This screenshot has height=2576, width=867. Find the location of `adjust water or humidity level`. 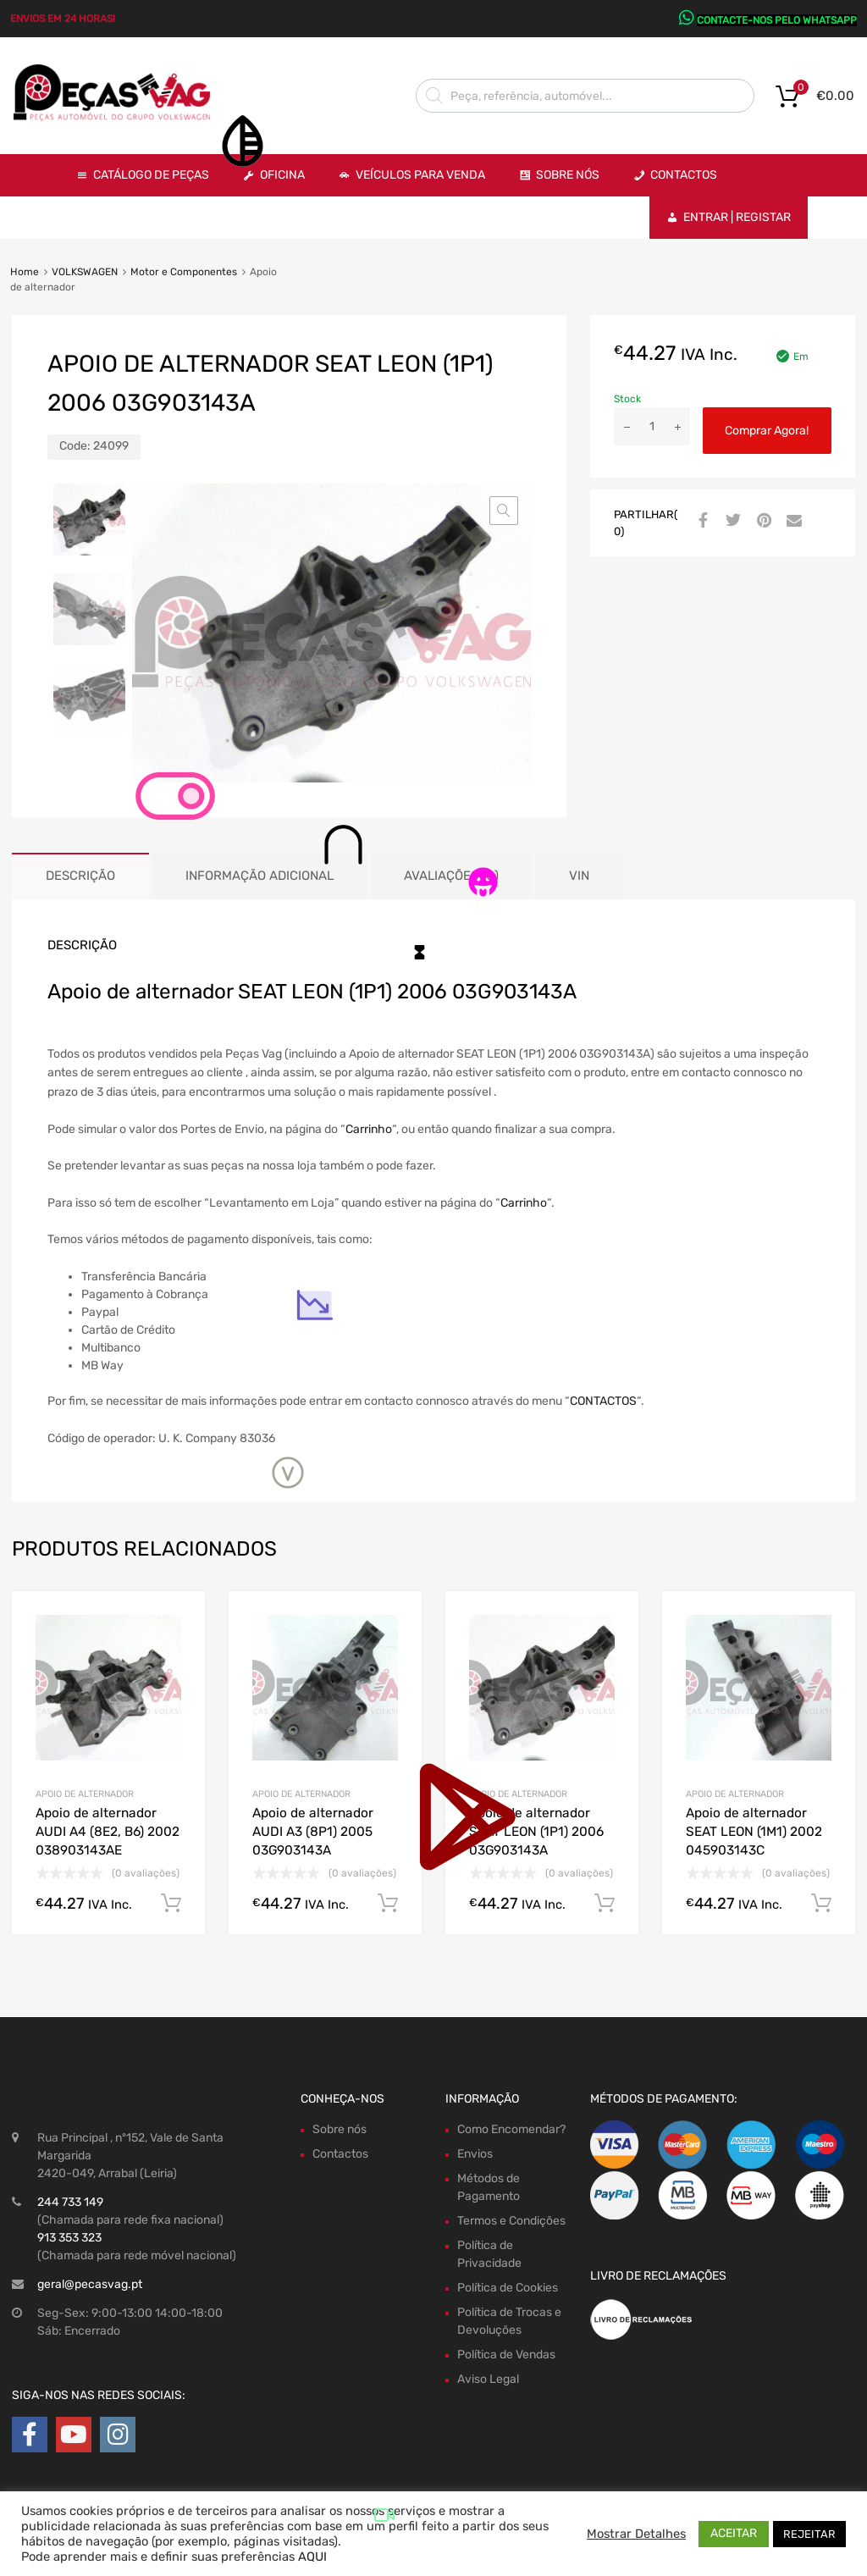

adjust water or humidity level is located at coordinates (242, 142).